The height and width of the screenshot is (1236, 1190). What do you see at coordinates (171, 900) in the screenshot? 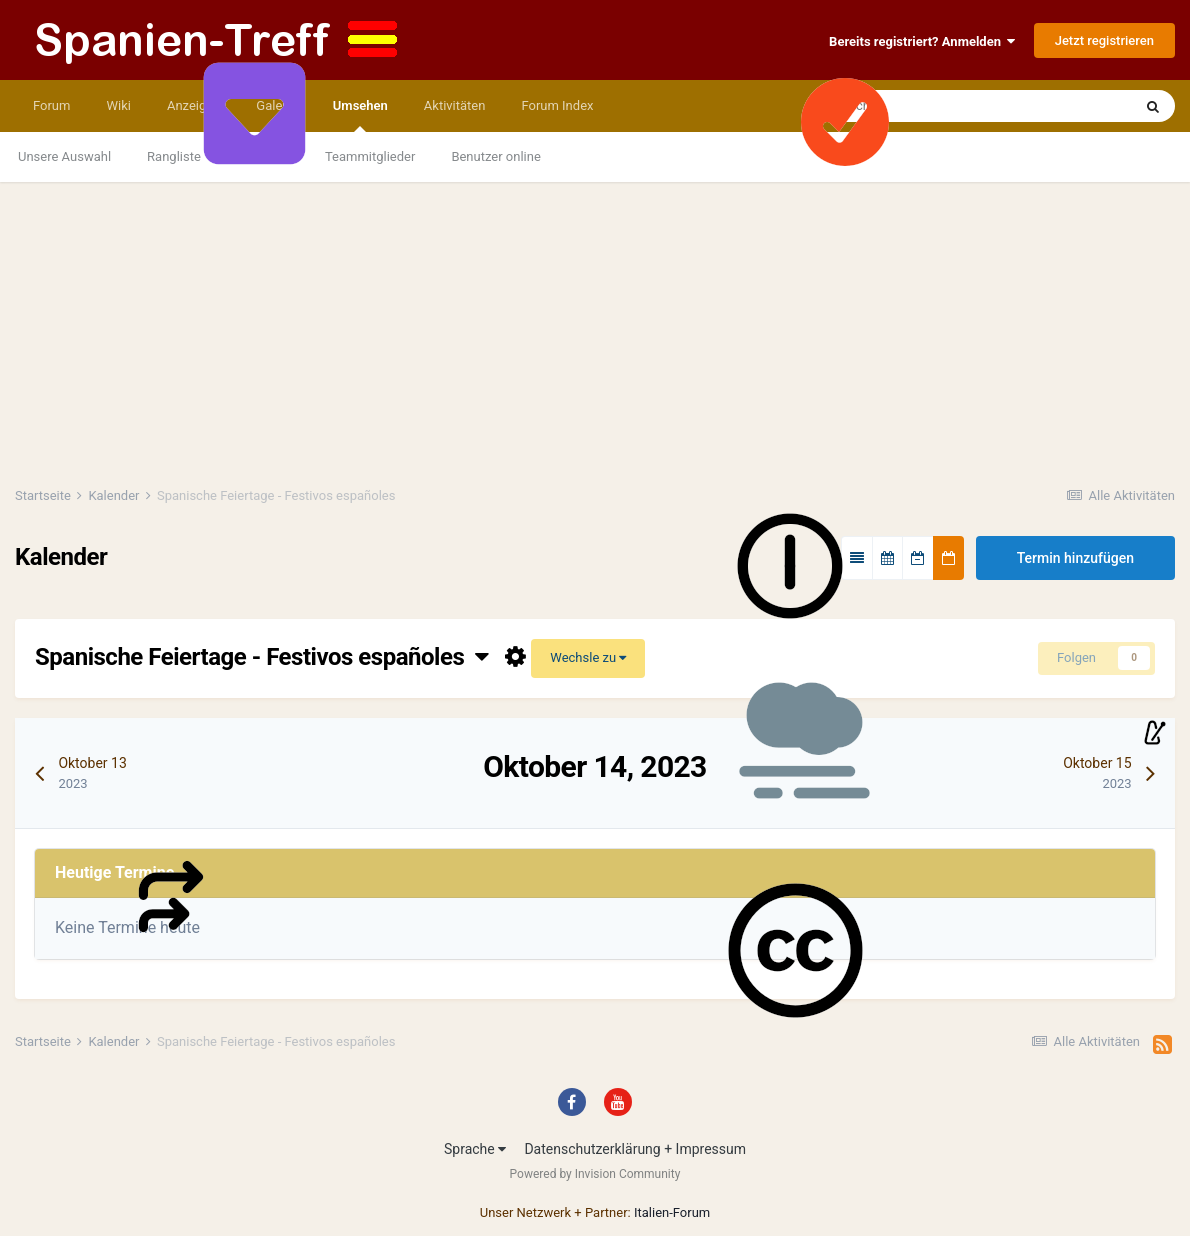
I see `redirect or forward multiple items` at bounding box center [171, 900].